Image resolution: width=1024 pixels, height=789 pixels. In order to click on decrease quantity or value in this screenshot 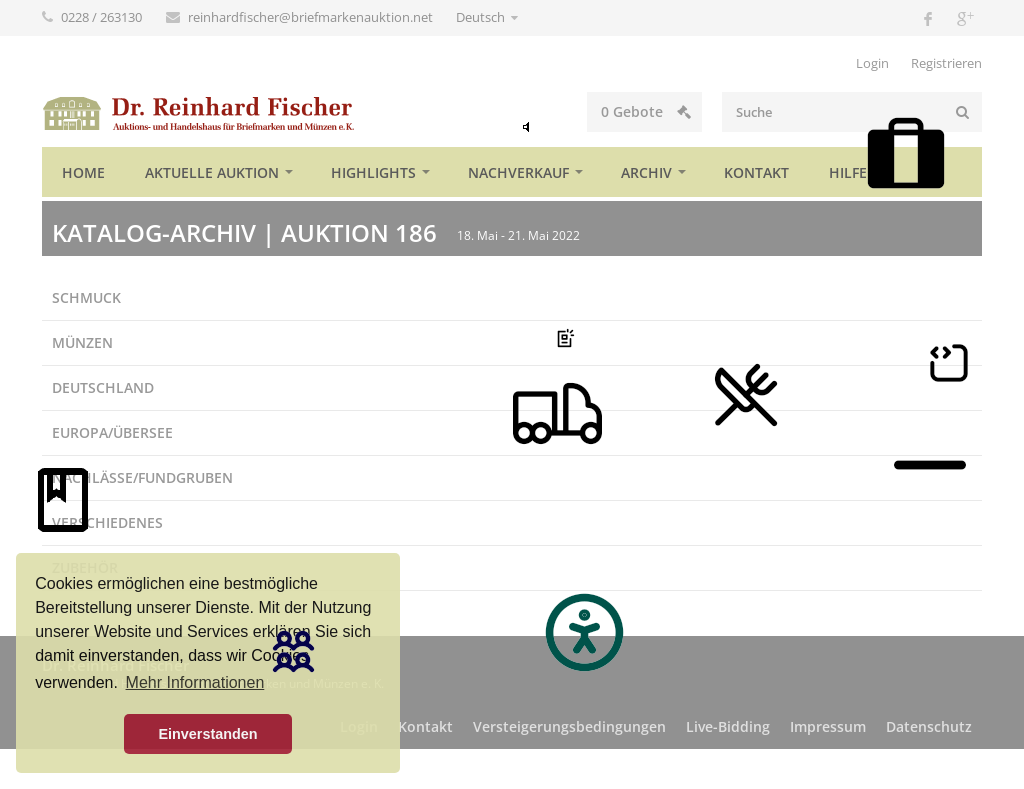, I will do `click(930, 465)`.